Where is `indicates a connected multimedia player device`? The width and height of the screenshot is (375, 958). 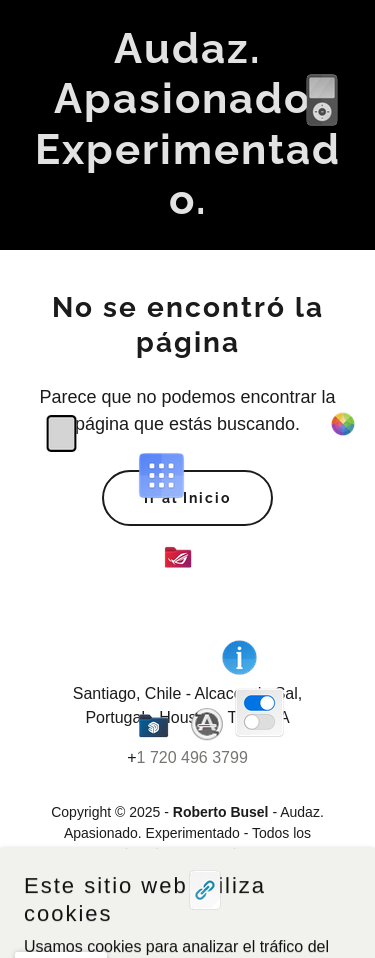 indicates a connected multimedia player device is located at coordinates (322, 100).